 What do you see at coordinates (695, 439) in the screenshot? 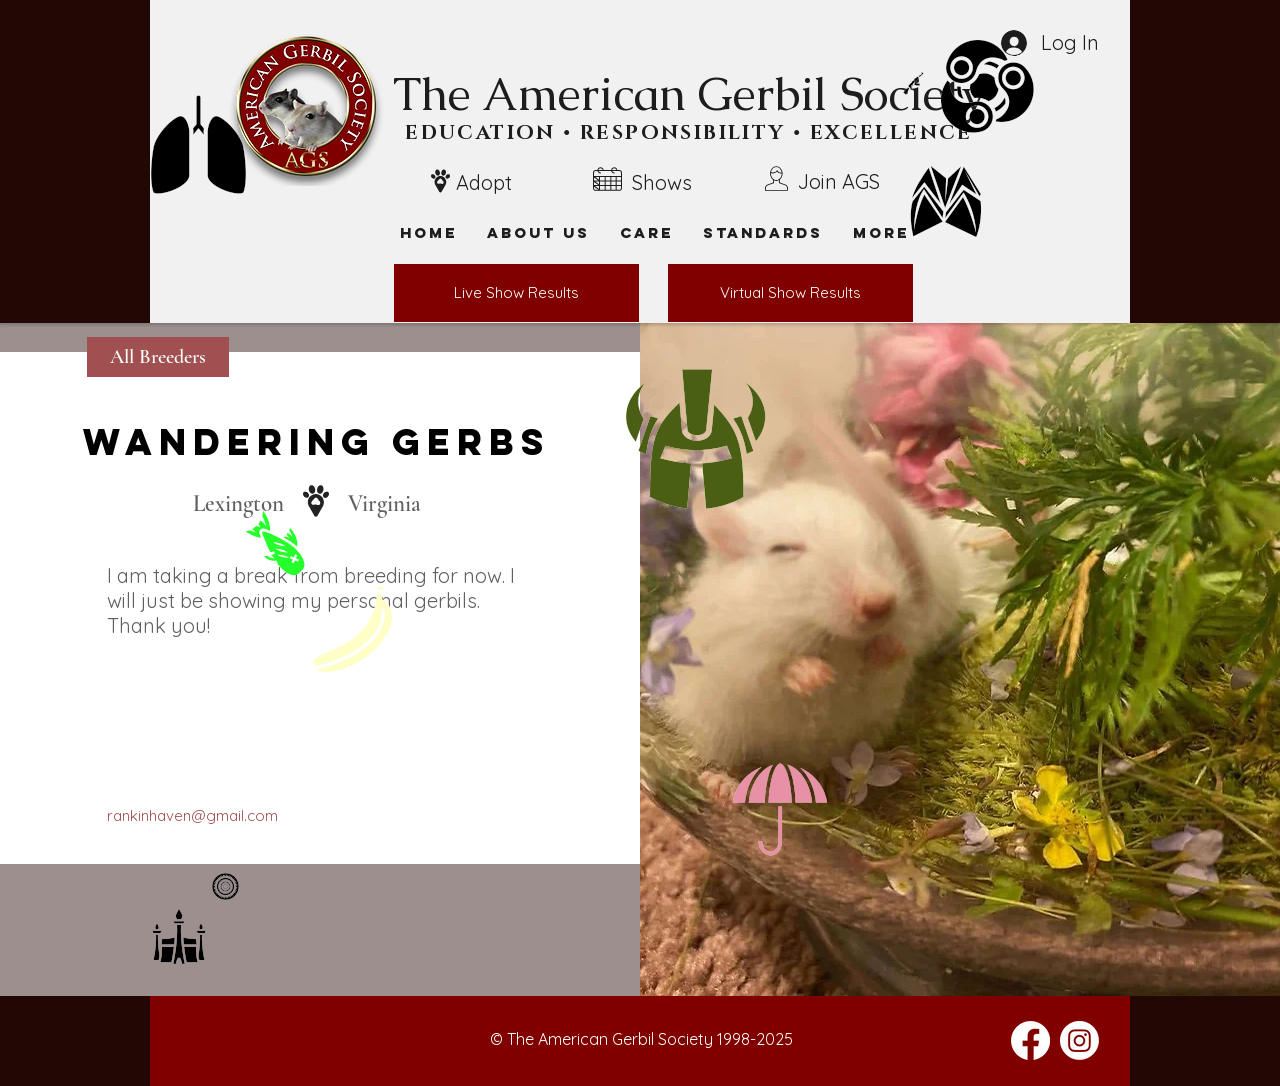
I see `equip heavy armor or helmet` at bounding box center [695, 439].